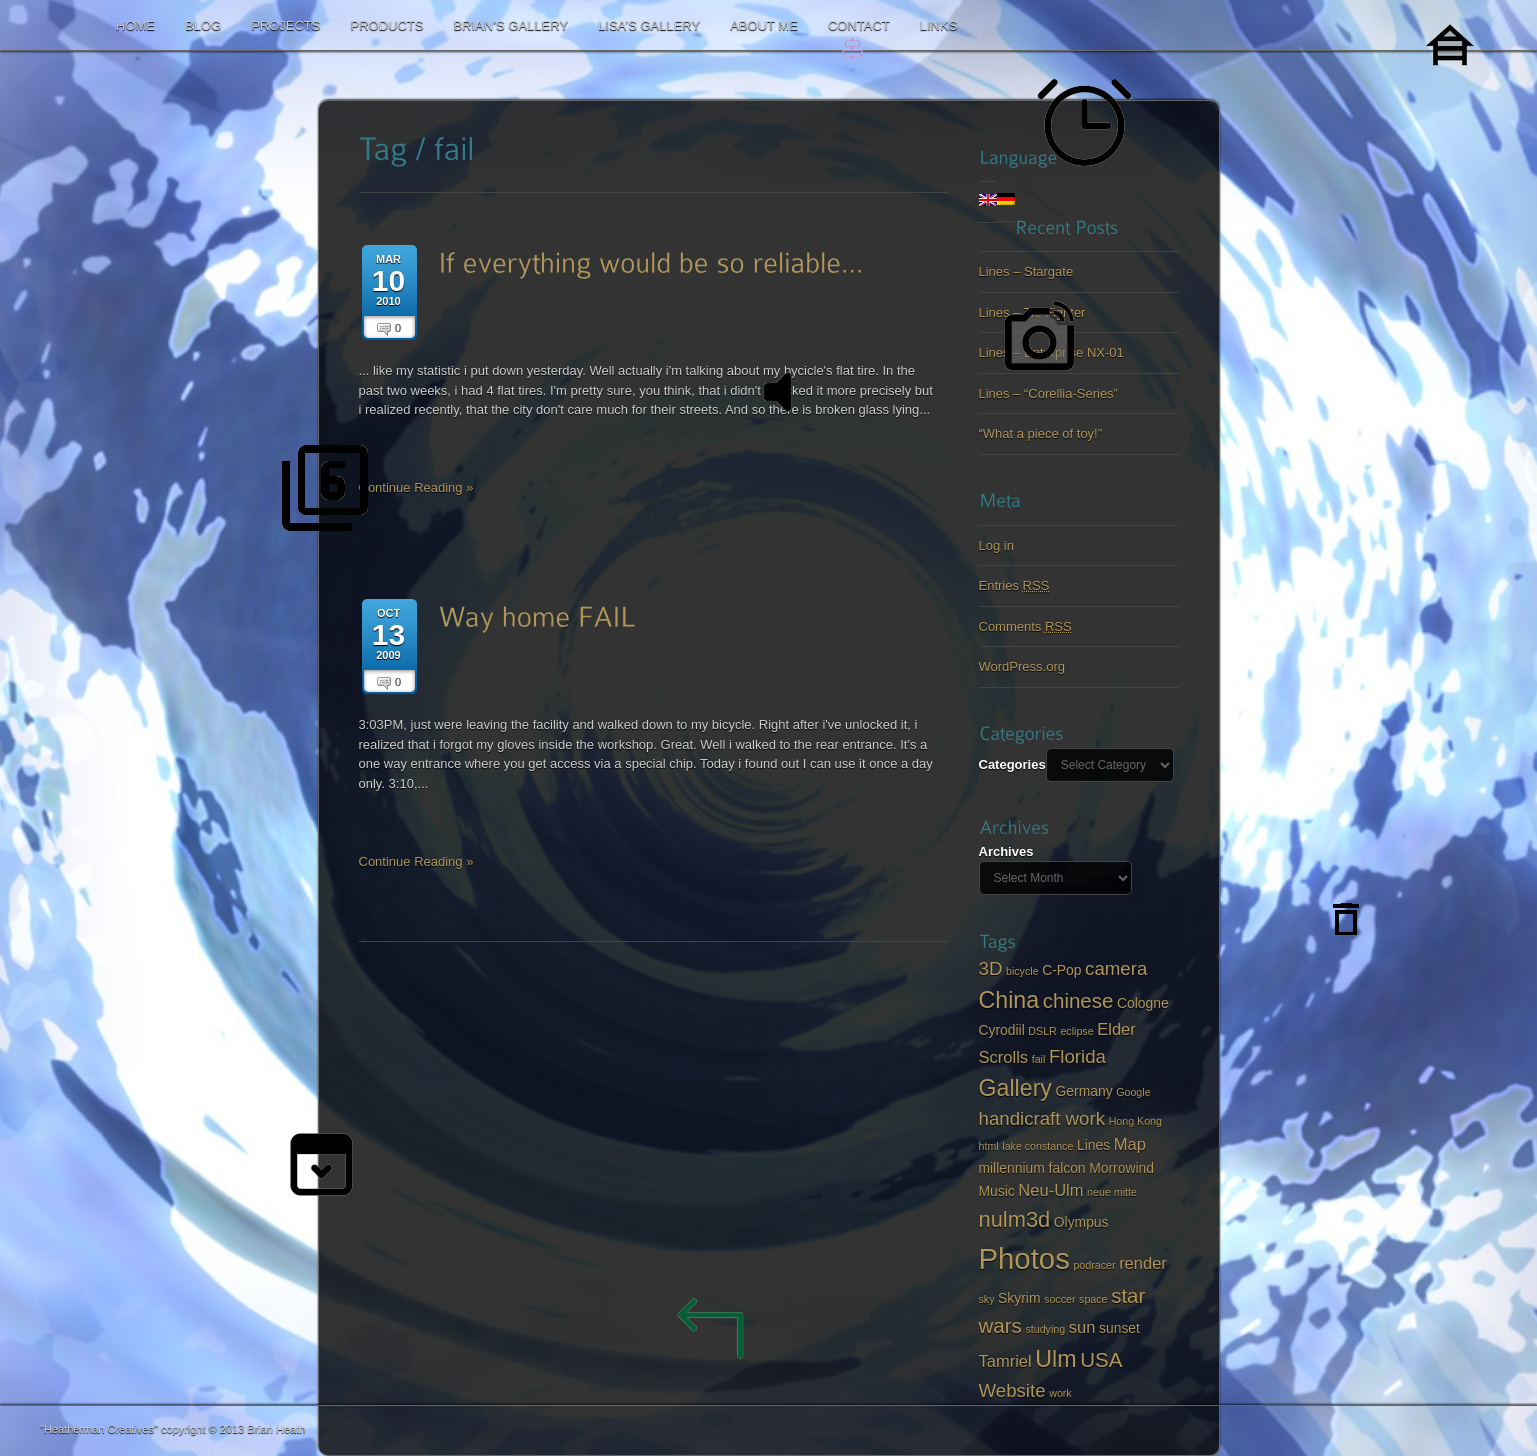 The height and width of the screenshot is (1456, 1537). I want to click on go back to previous screen or step, so click(710, 1328).